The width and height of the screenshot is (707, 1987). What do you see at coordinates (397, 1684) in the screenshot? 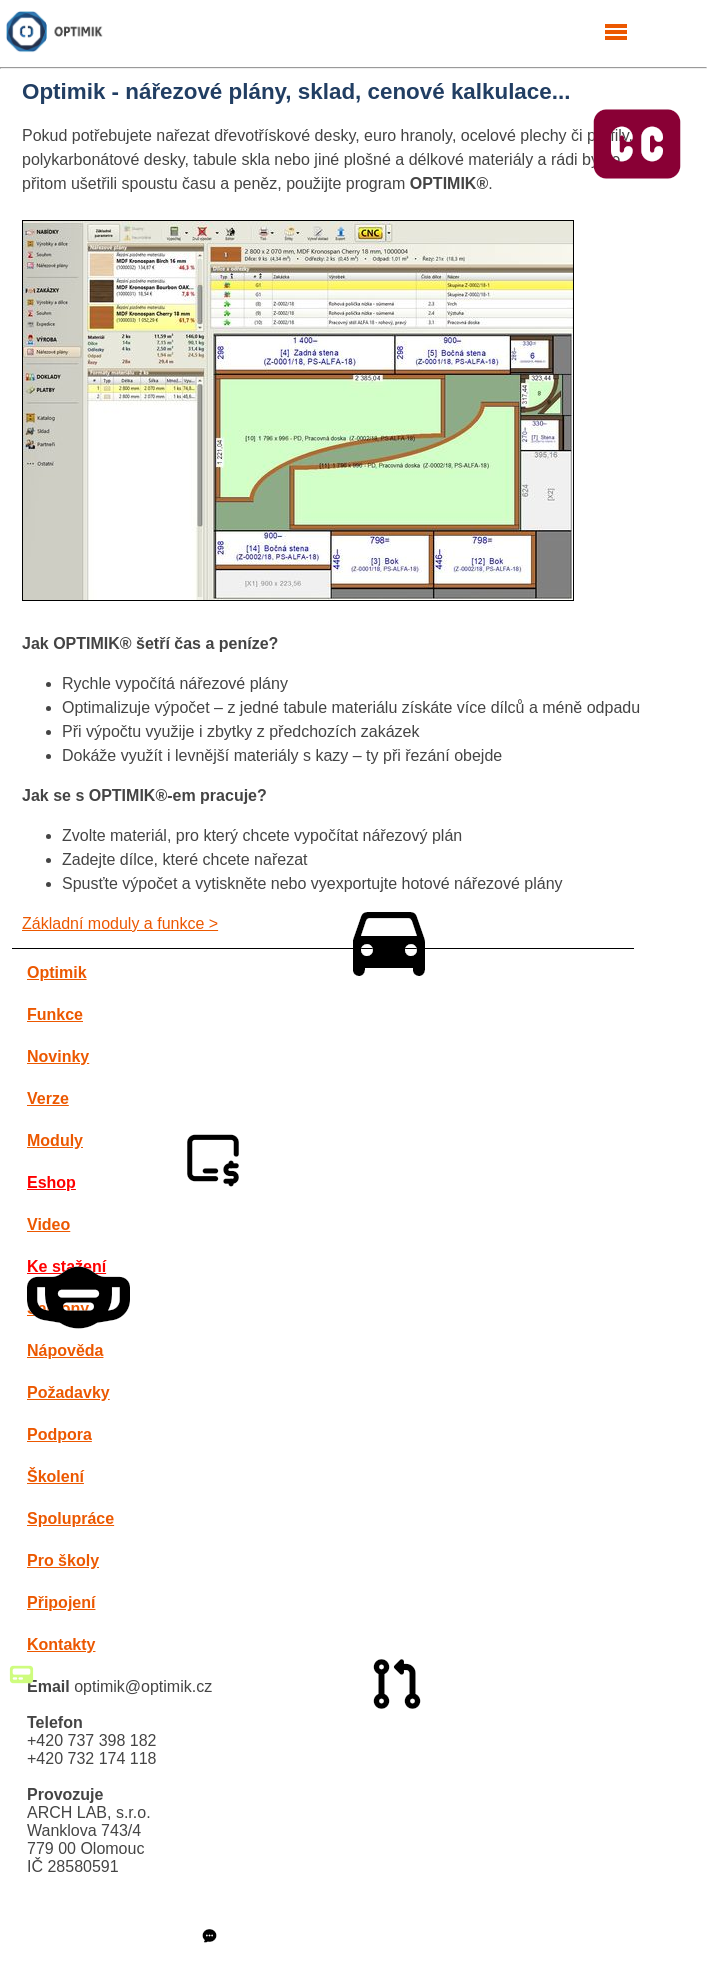
I see `view pull request details` at bounding box center [397, 1684].